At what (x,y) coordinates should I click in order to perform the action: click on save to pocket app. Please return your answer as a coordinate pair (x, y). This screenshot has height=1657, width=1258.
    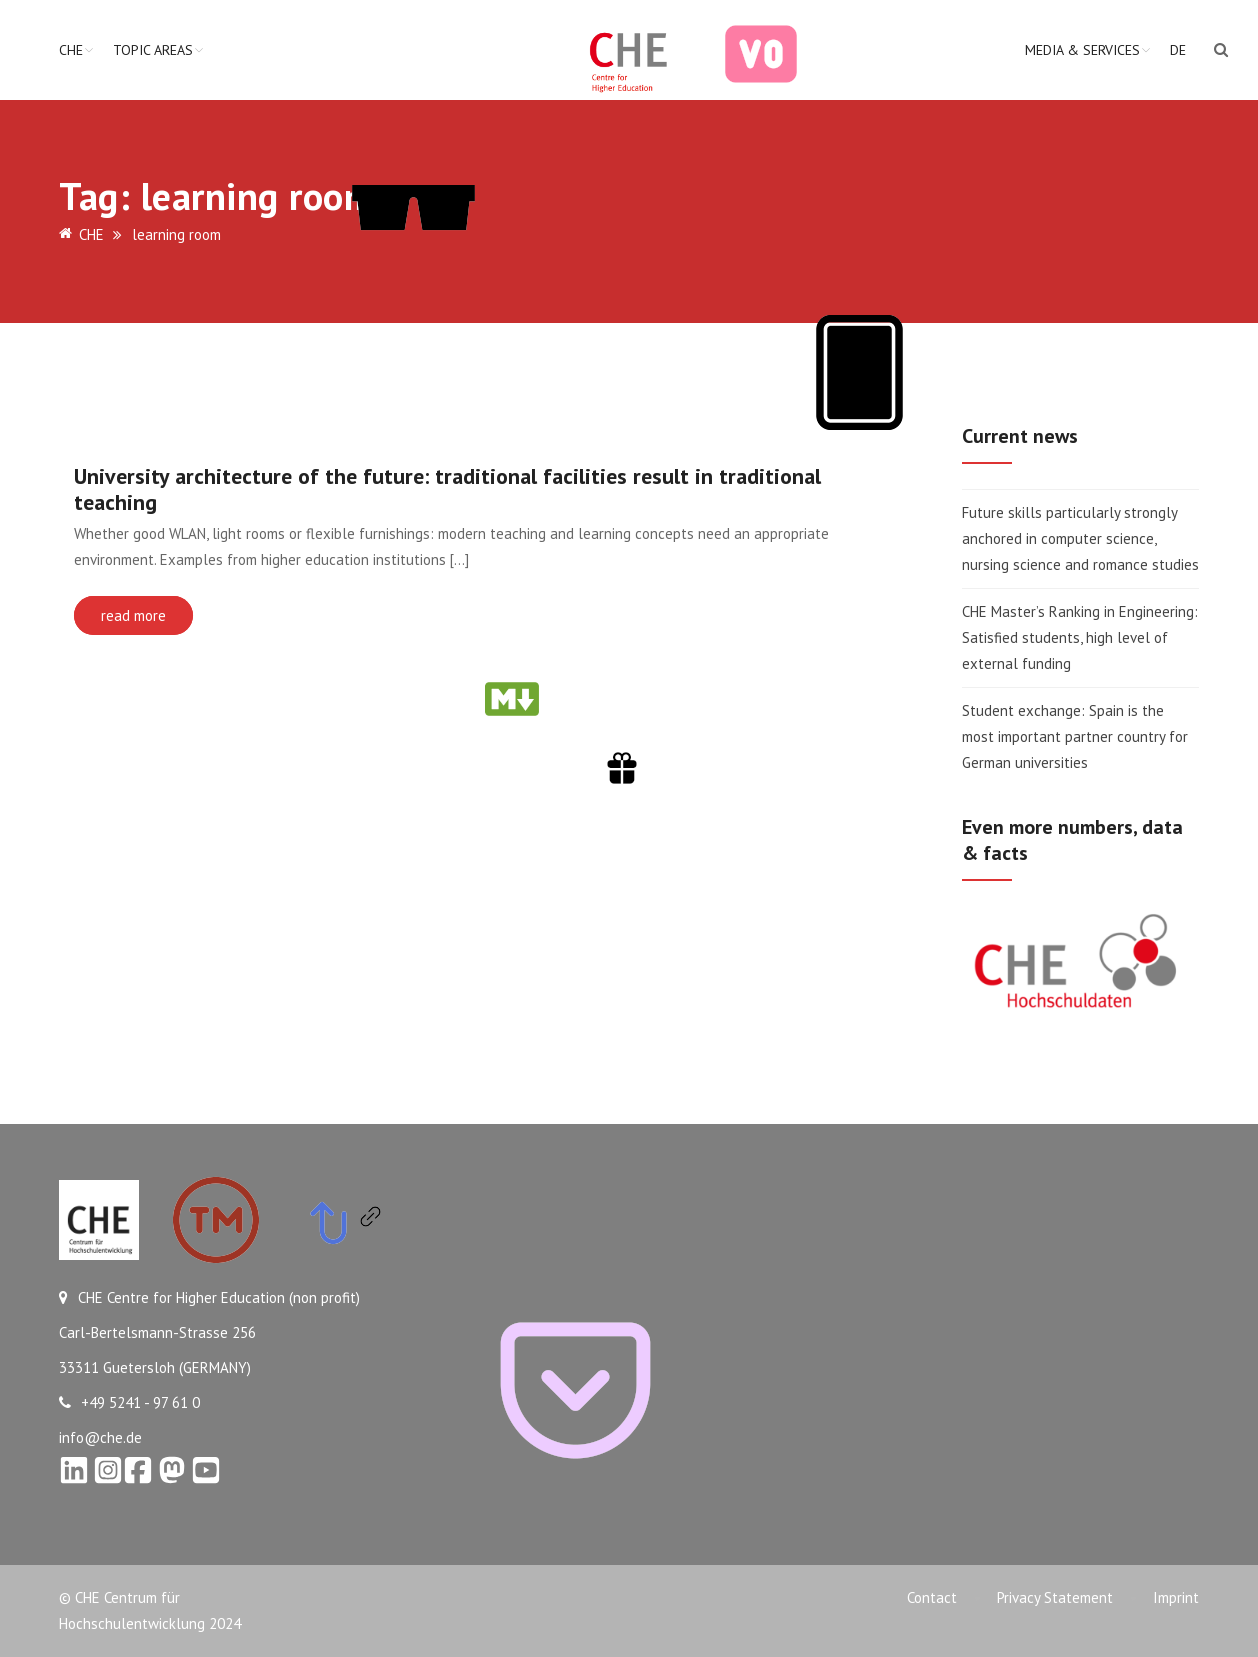
    Looking at the image, I should click on (575, 1390).